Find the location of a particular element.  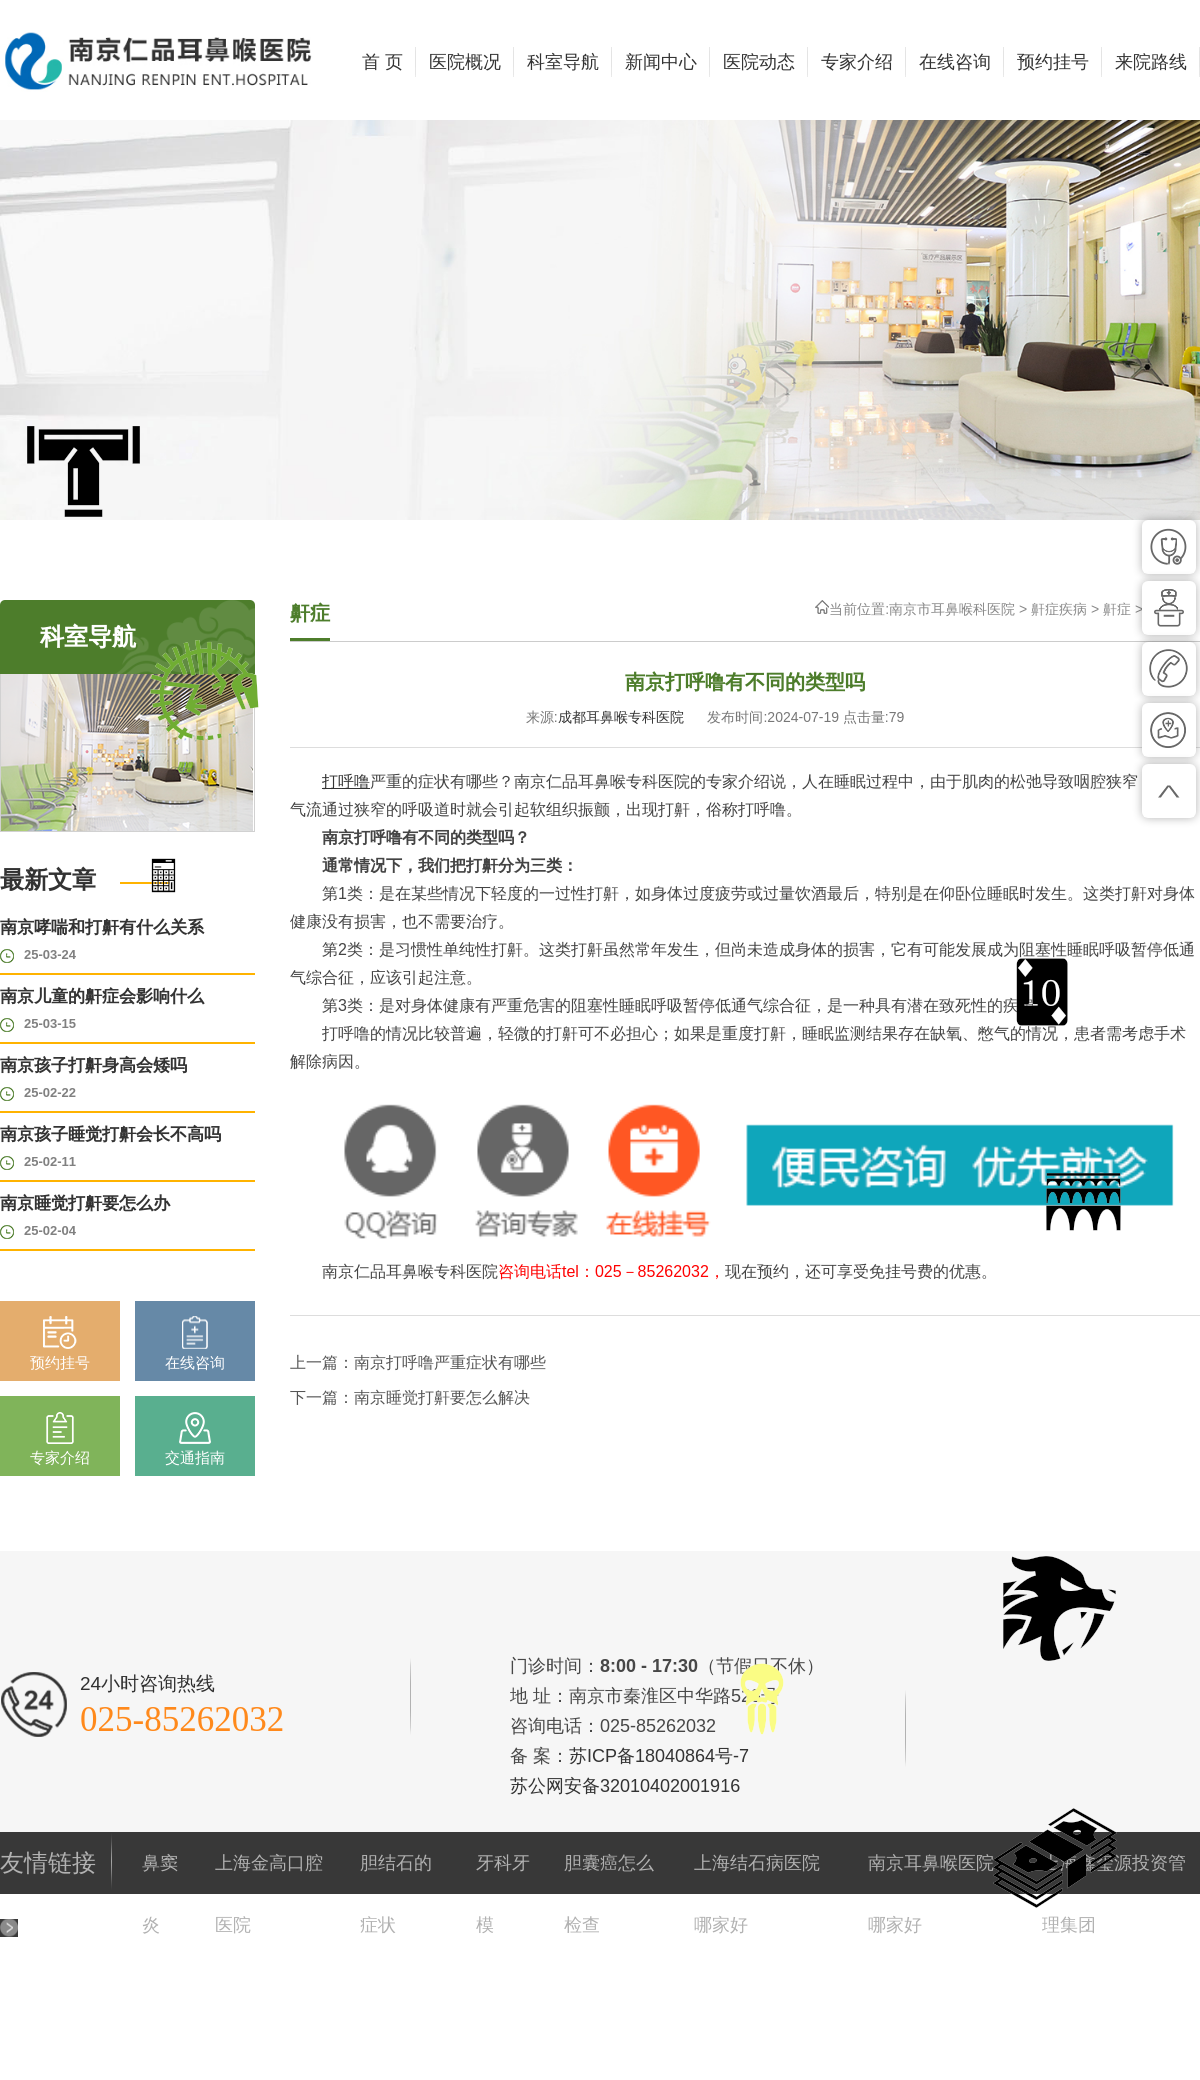

view aqueduct or water infrastructure is located at coordinates (1083, 1194).